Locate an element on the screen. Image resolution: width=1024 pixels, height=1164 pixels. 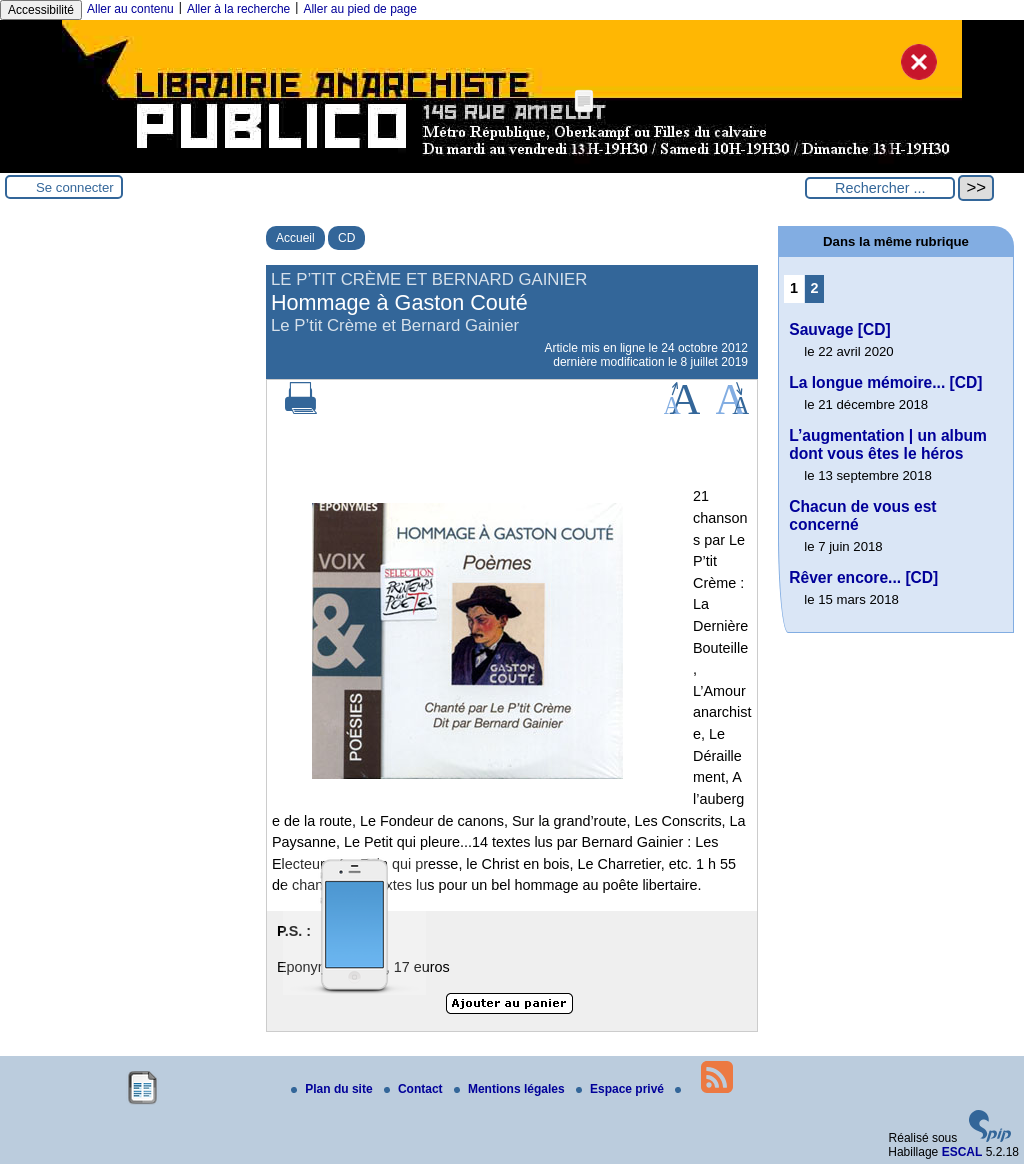
open an opendocument master document file is located at coordinates (142, 1087).